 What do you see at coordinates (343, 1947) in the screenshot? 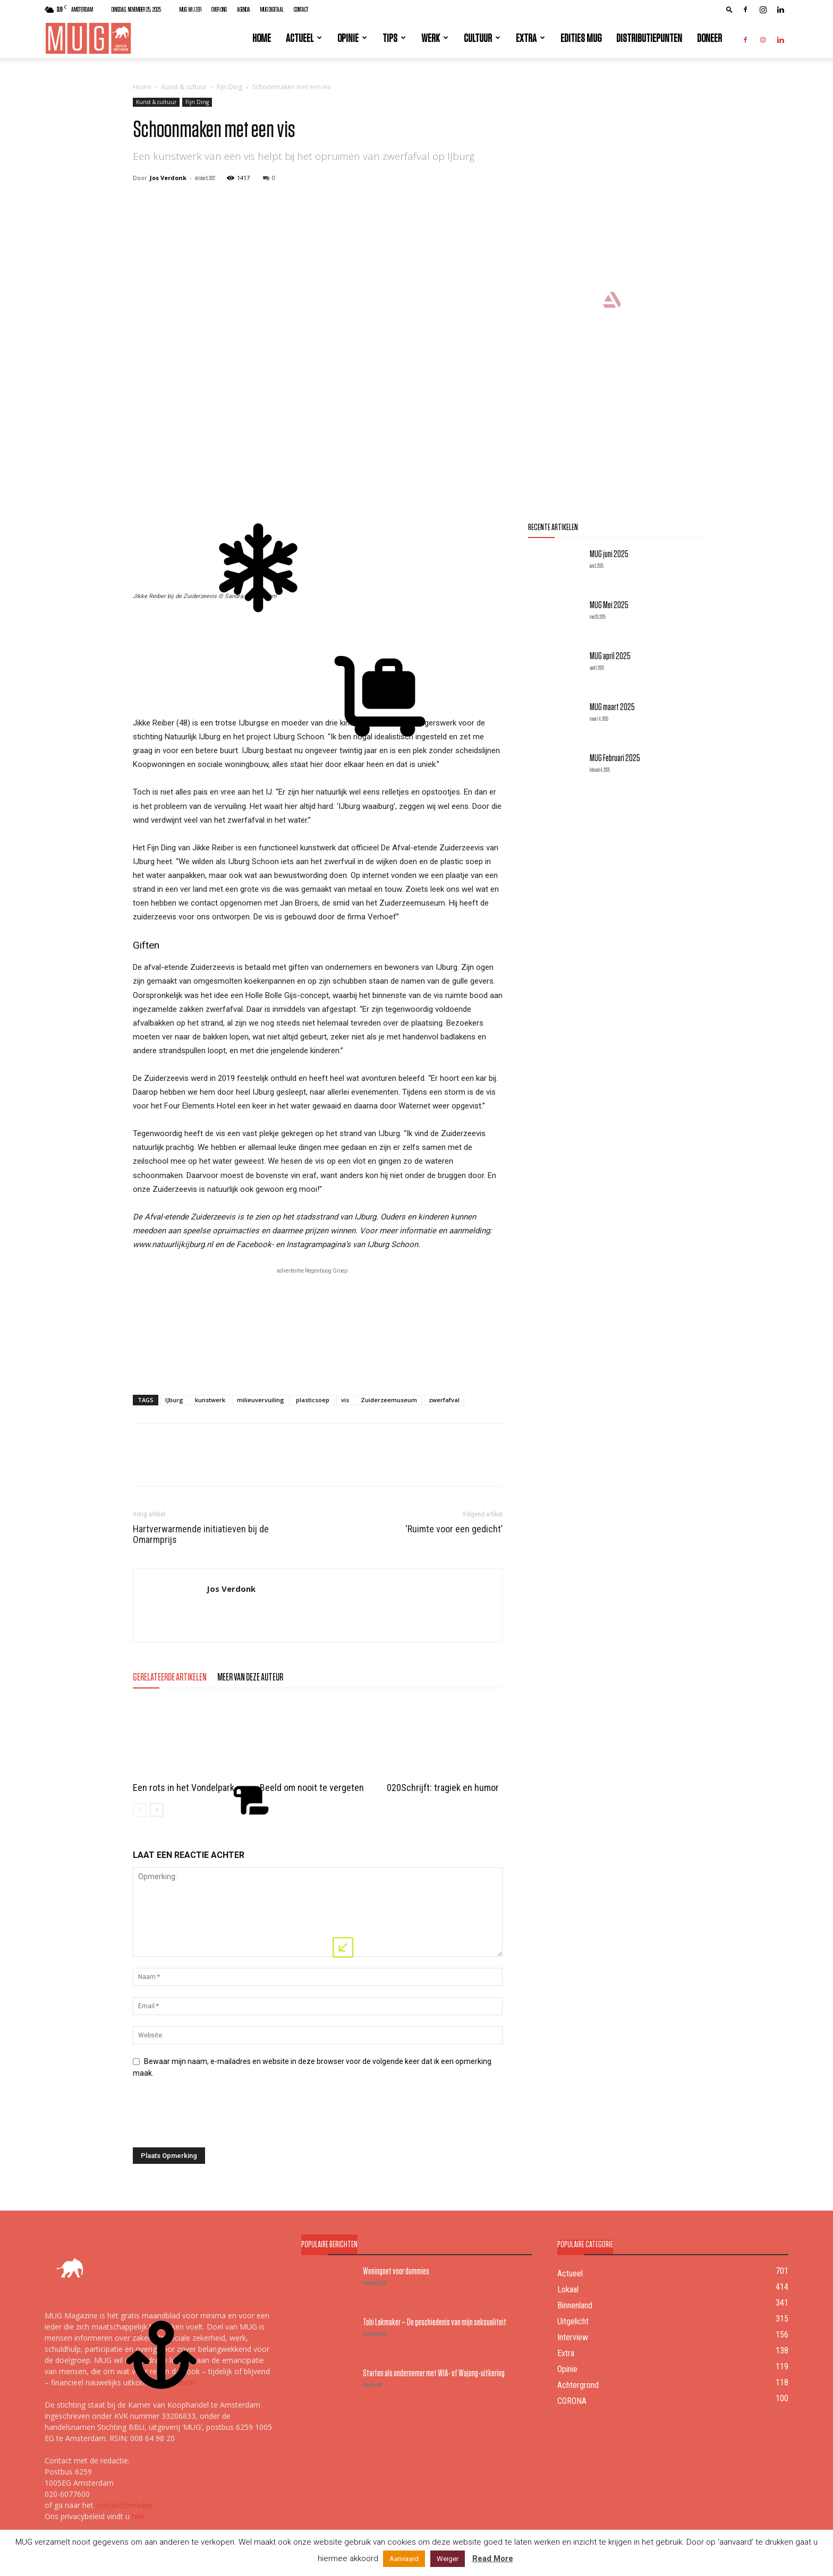
I see `move content to bottom-left corner` at bounding box center [343, 1947].